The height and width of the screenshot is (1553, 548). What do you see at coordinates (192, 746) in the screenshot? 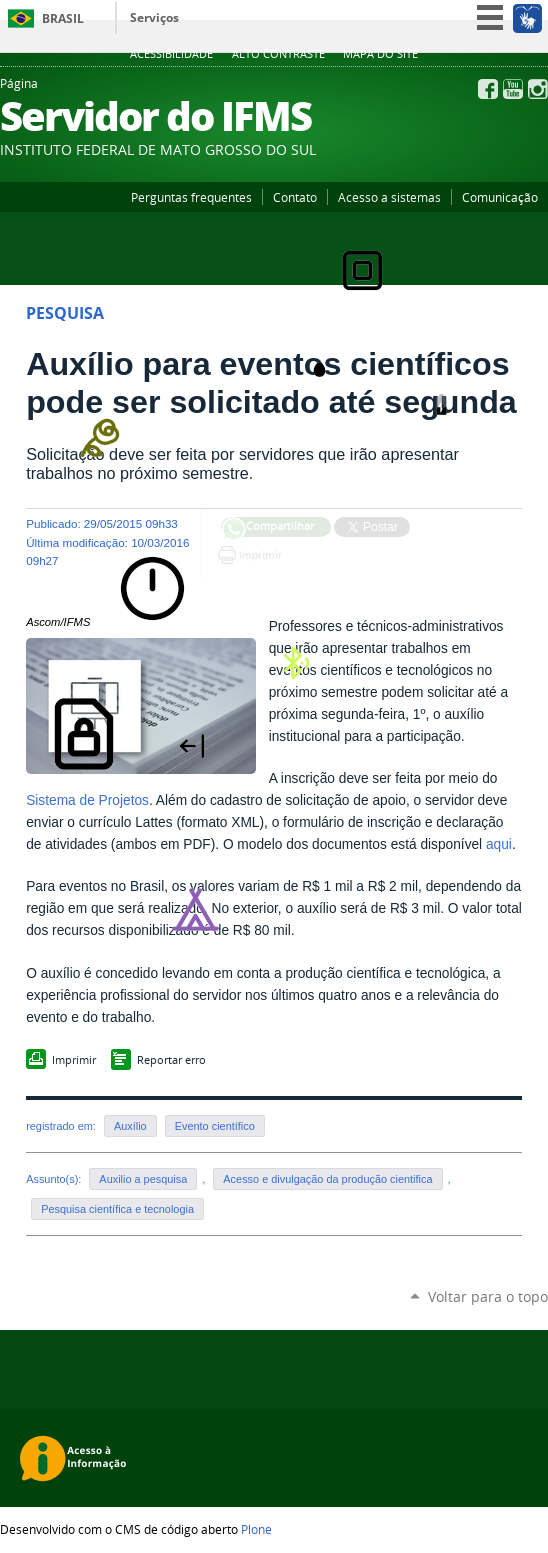
I see `collapse sidebar or panel` at bounding box center [192, 746].